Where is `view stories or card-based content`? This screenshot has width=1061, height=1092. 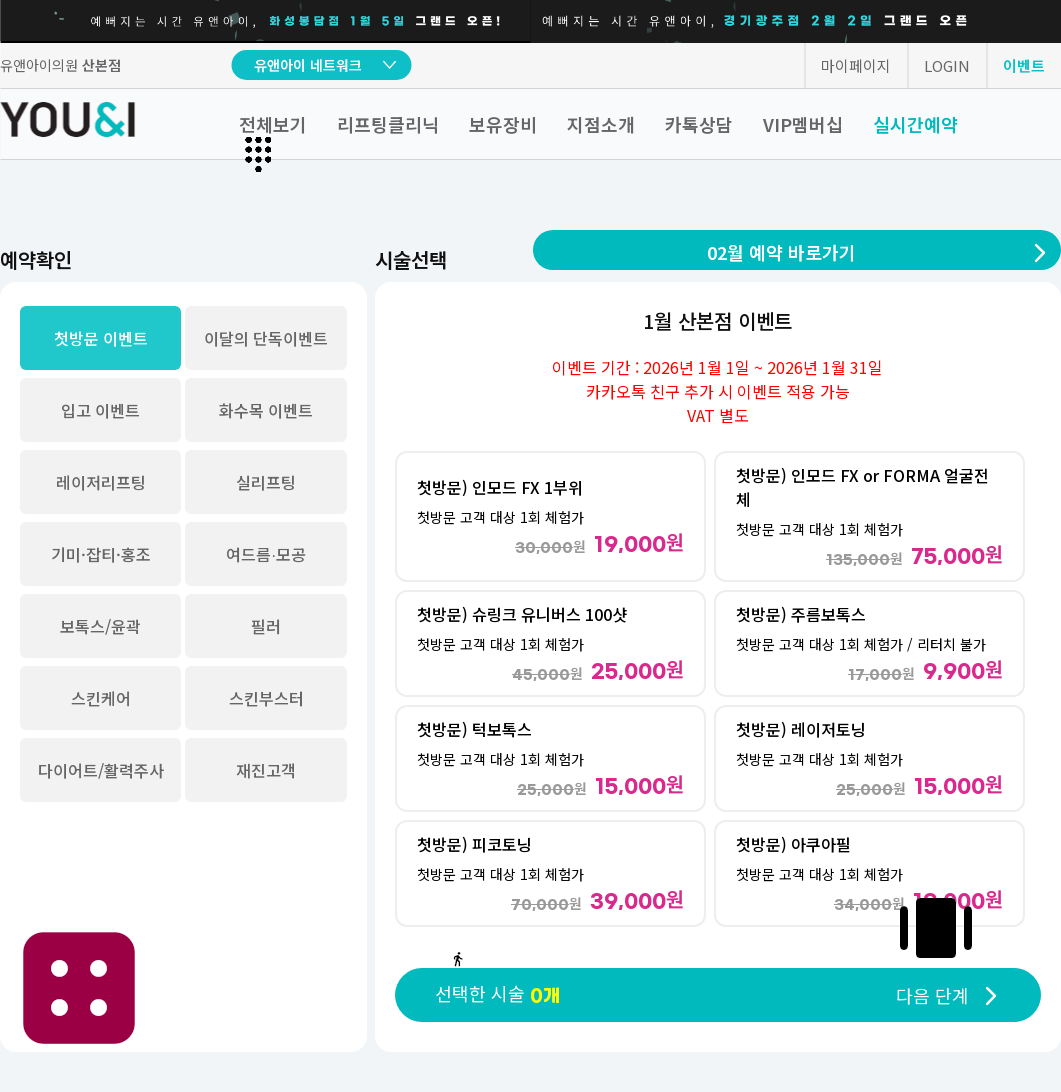 view stories or card-based content is located at coordinates (936, 930).